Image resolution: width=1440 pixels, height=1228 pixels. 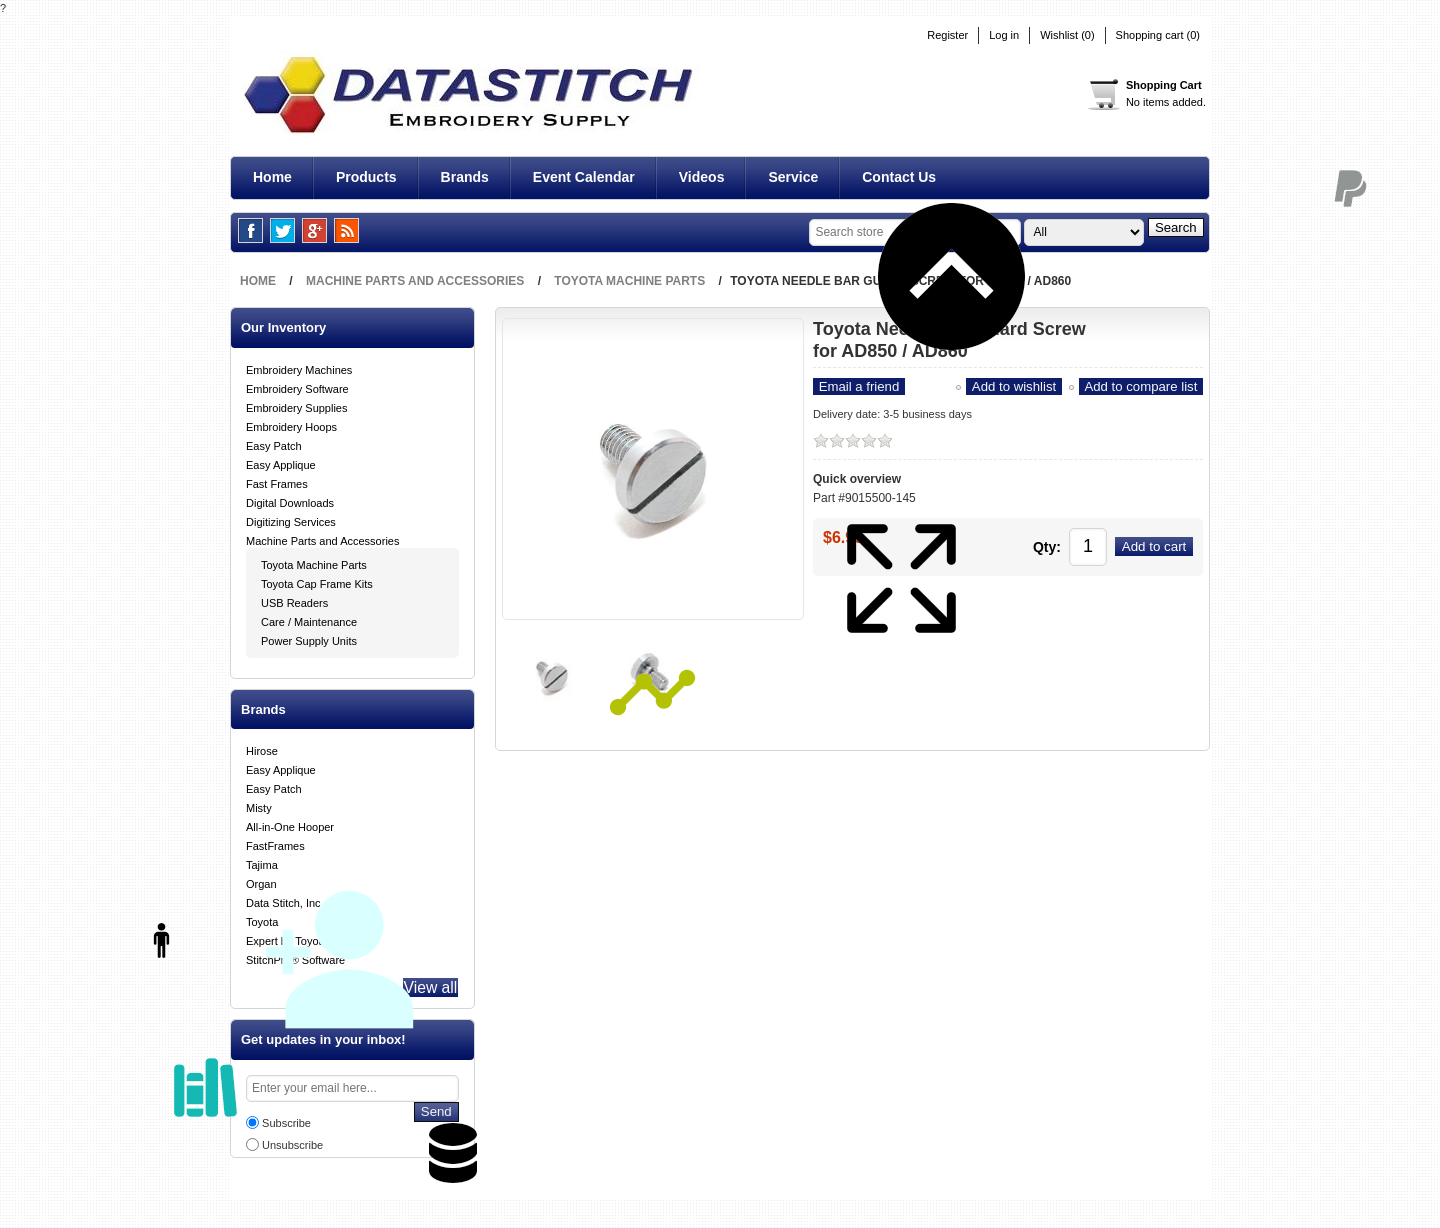 I want to click on add a new contact or friend, so click(x=339, y=959).